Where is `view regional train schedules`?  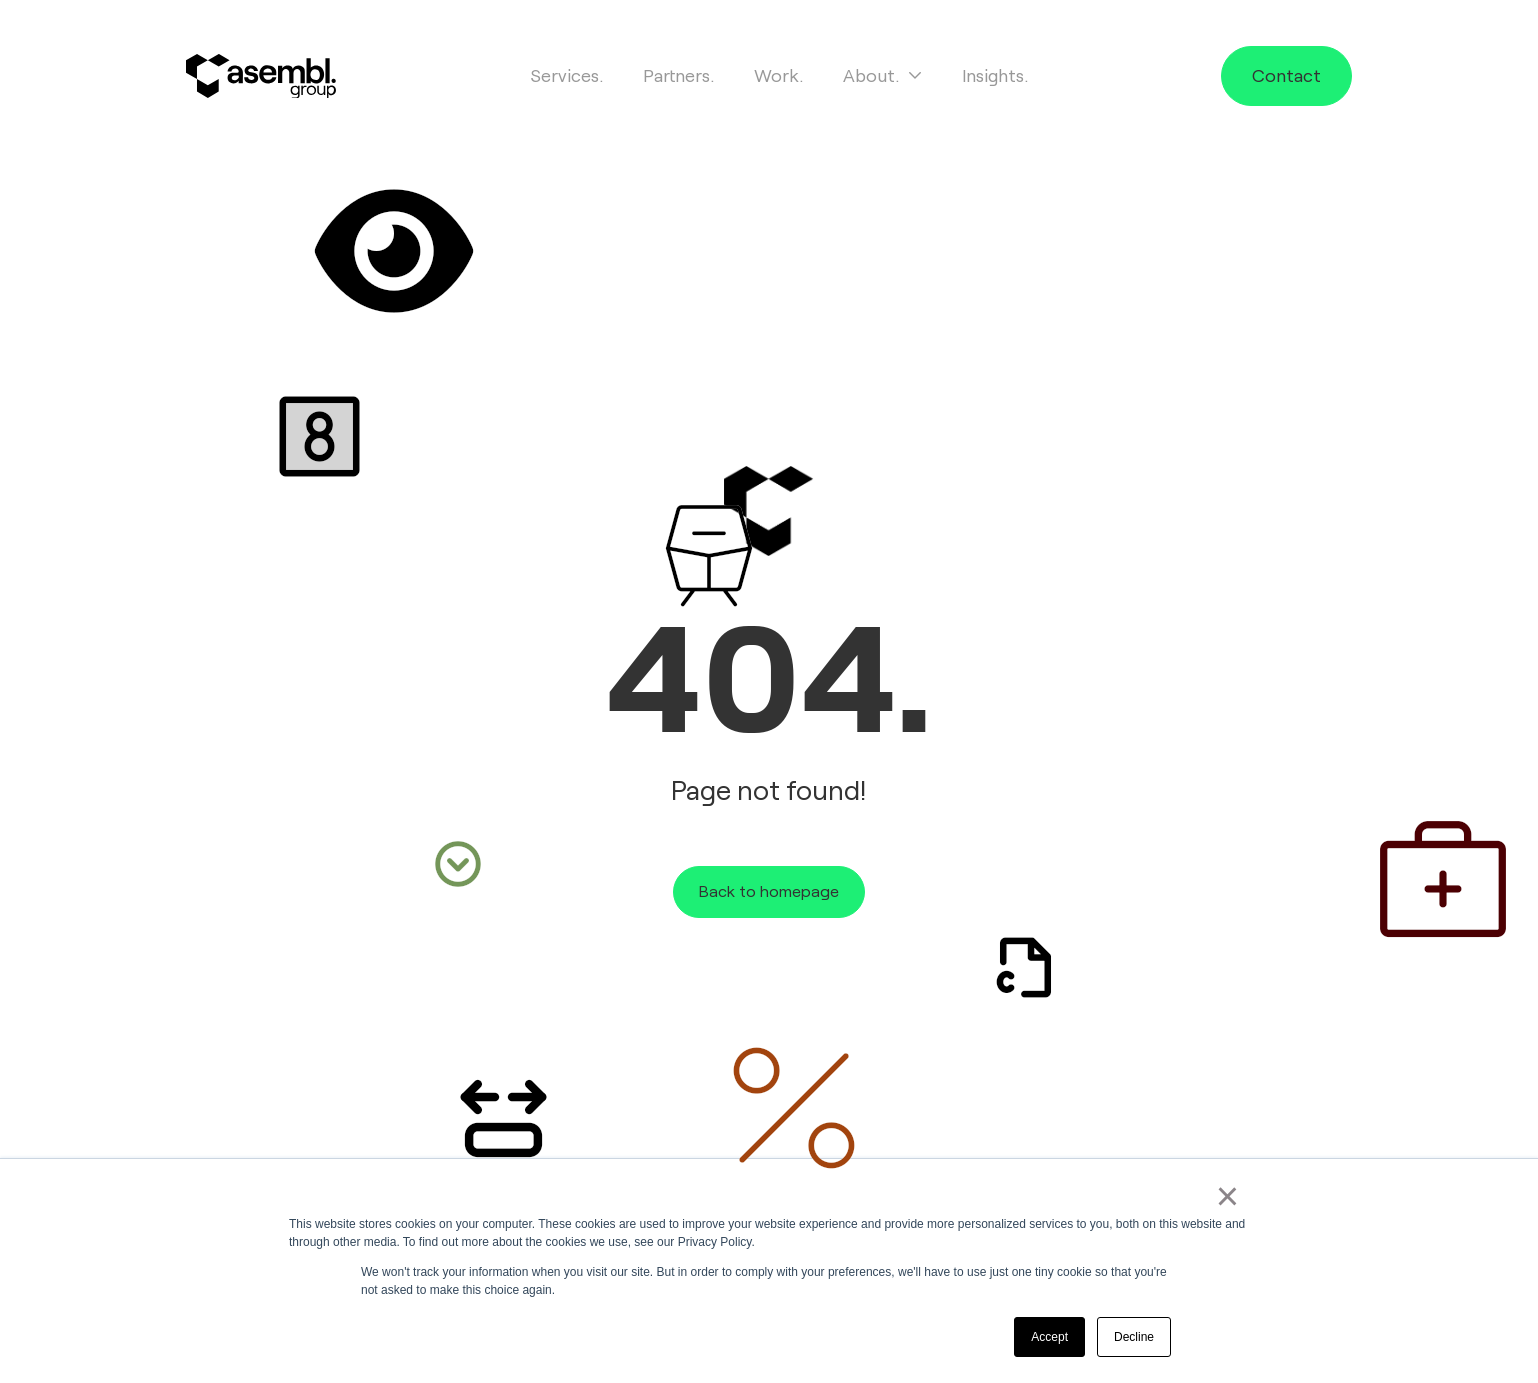 view regional train schedules is located at coordinates (709, 552).